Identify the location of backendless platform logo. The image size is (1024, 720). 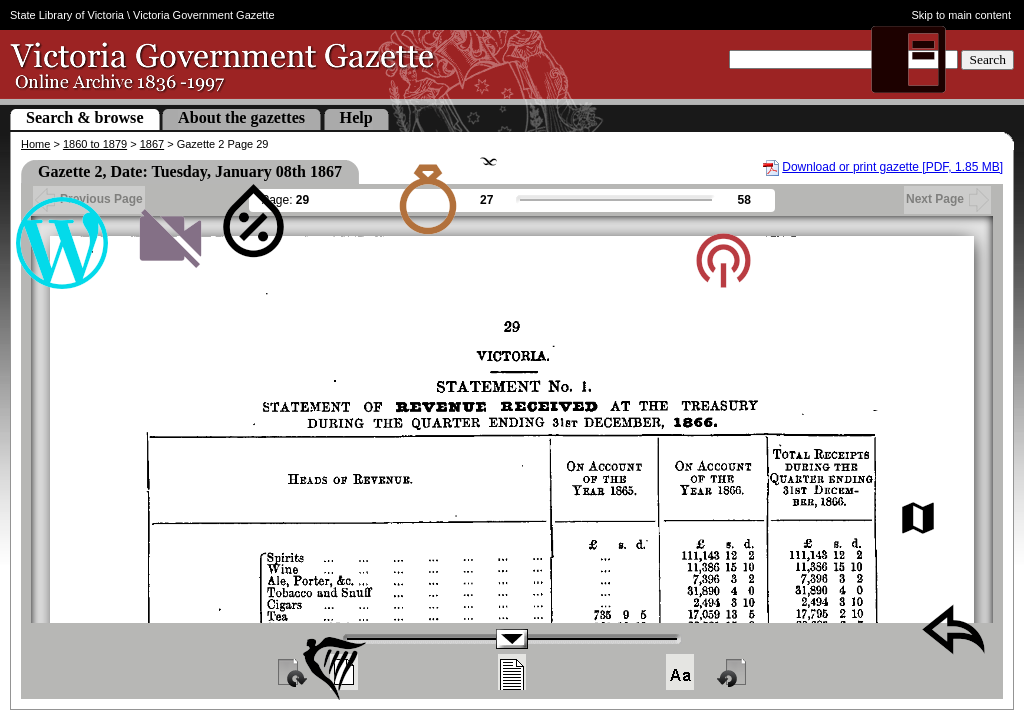
(488, 161).